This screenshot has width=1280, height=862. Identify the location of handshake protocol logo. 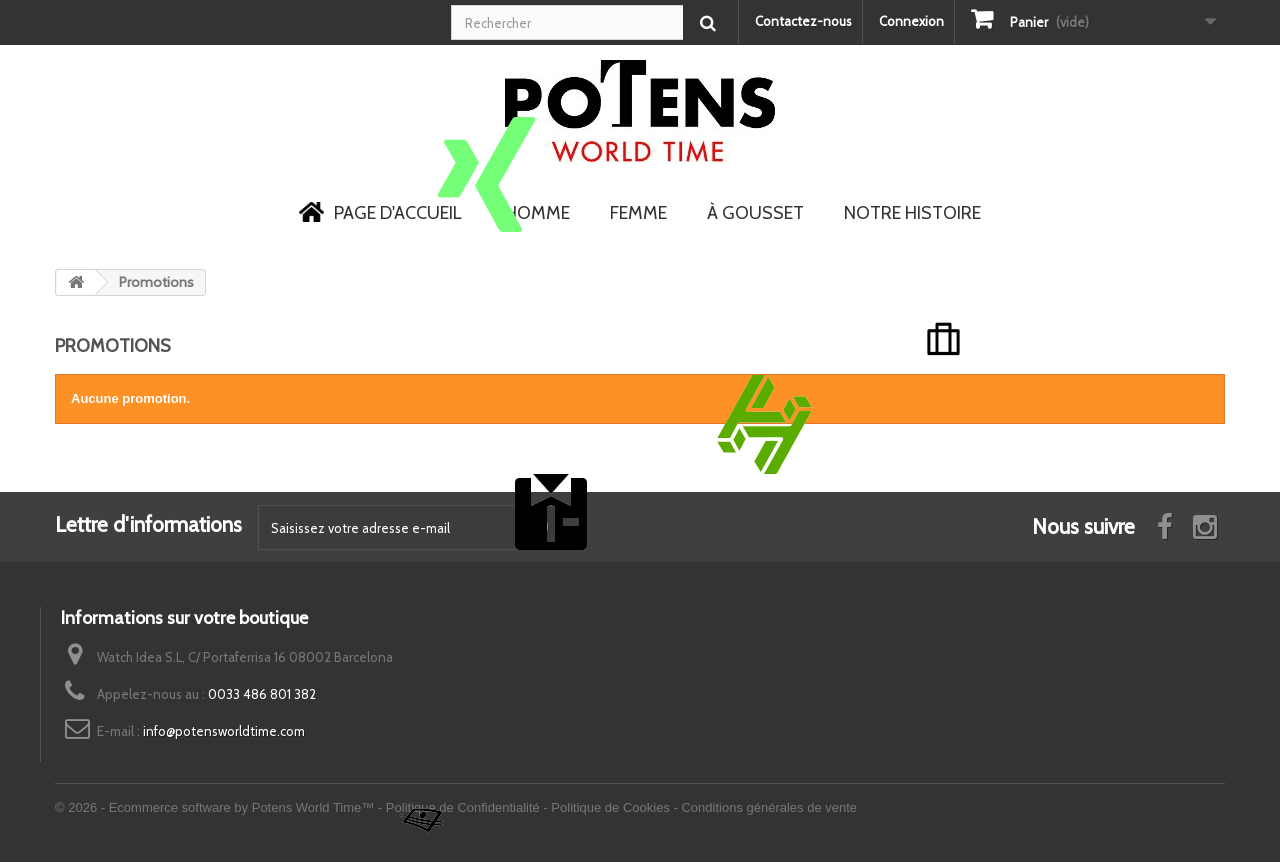
(764, 424).